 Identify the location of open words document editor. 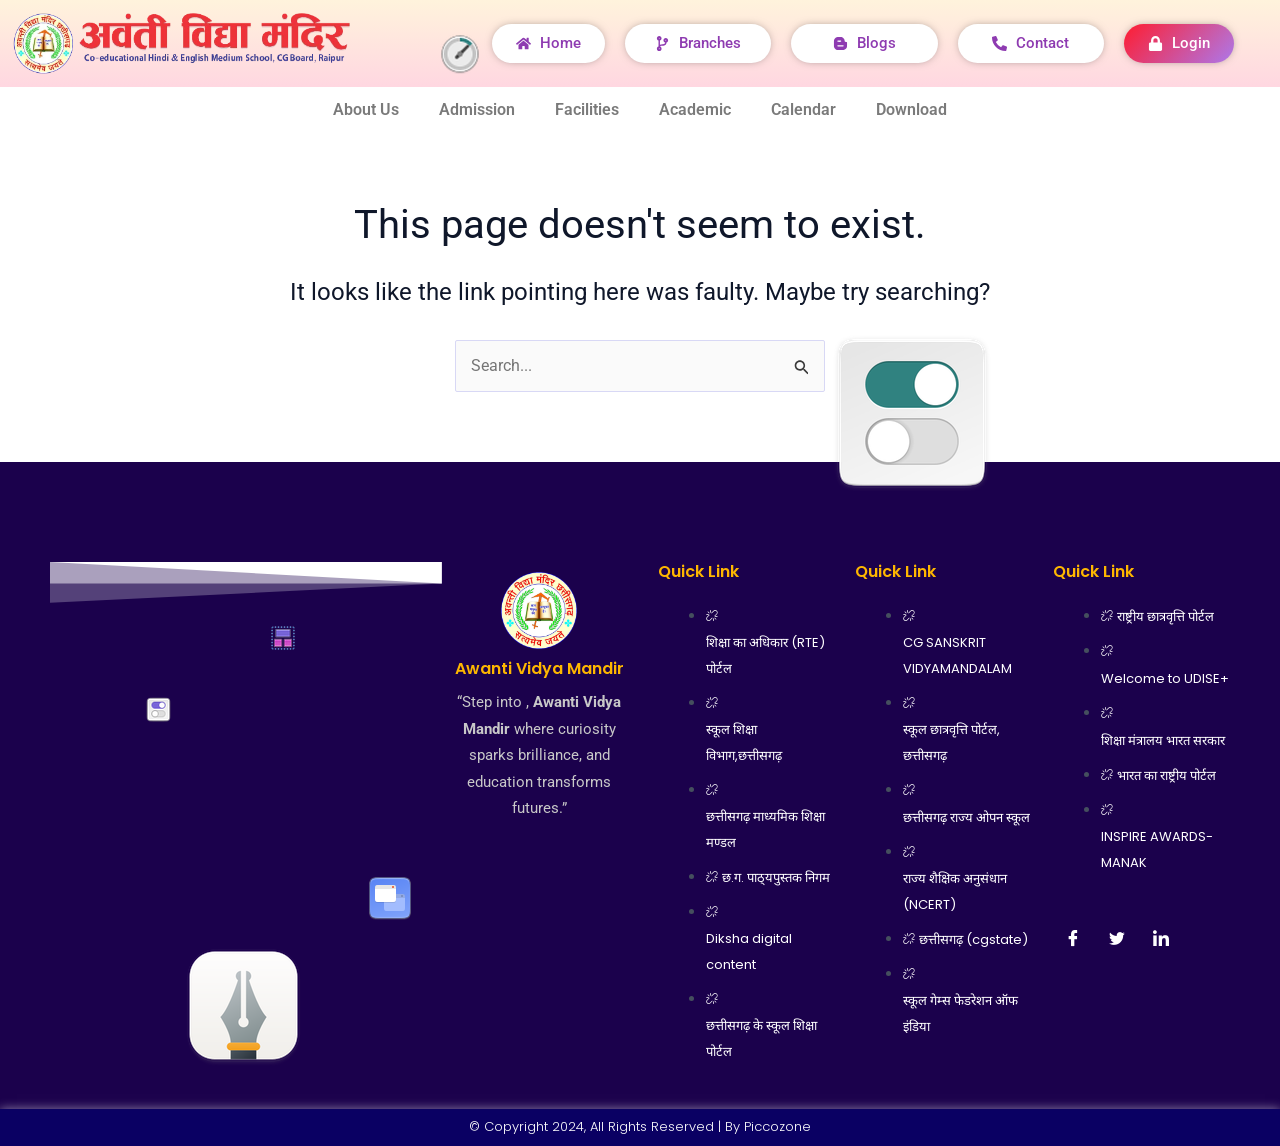
(243, 1005).